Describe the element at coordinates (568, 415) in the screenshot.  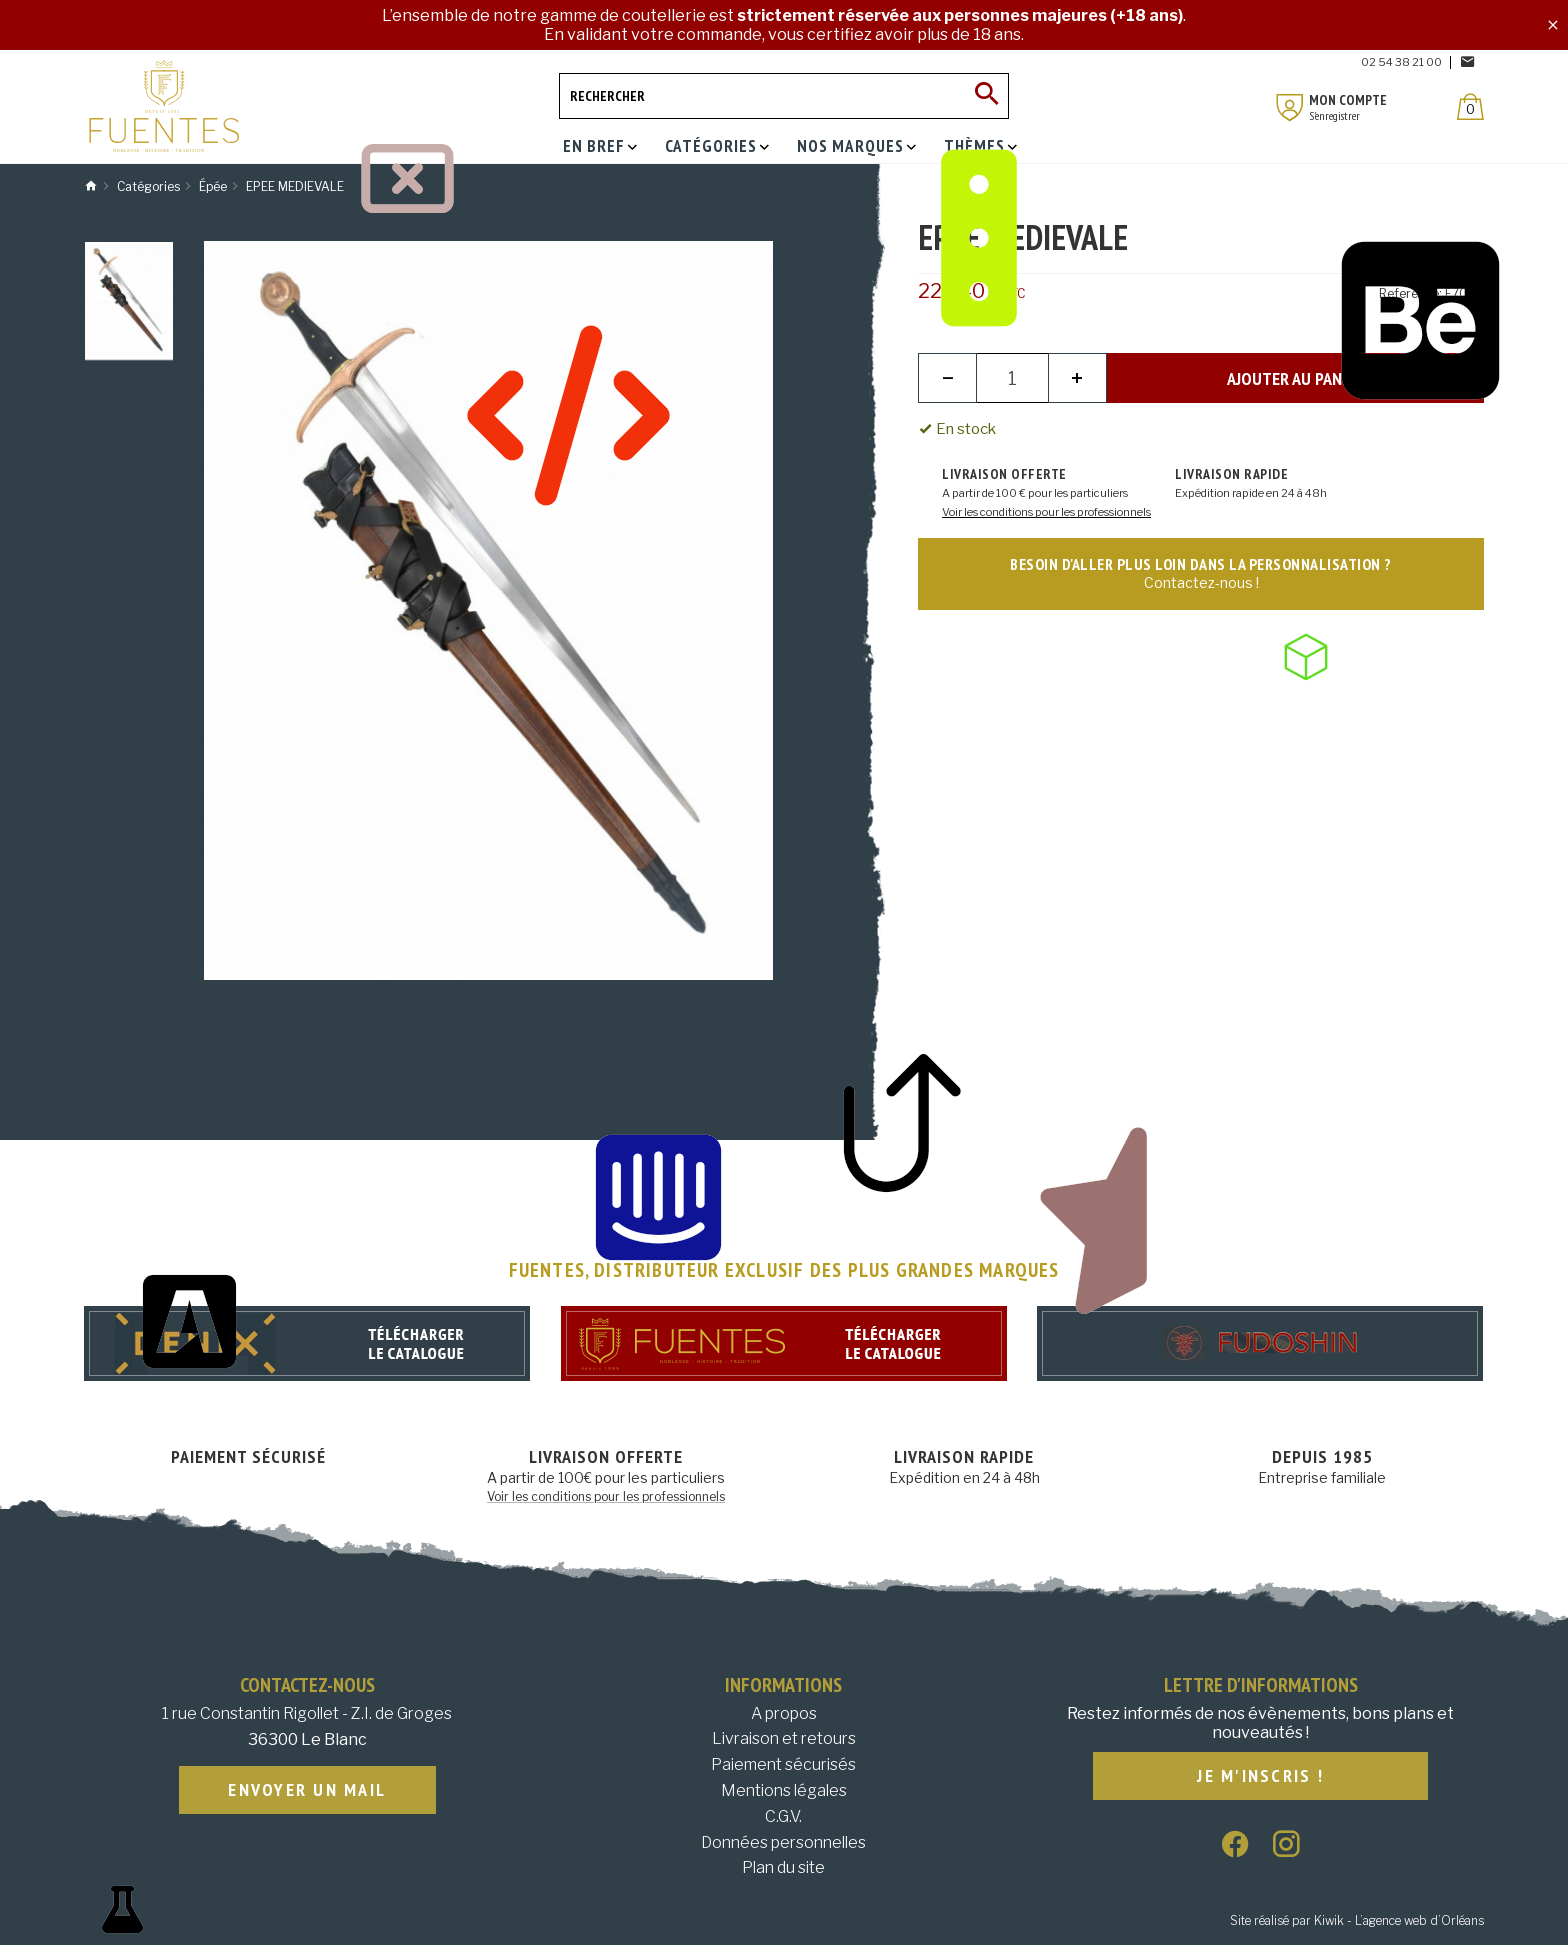
I see `view or edit source code` at that location.